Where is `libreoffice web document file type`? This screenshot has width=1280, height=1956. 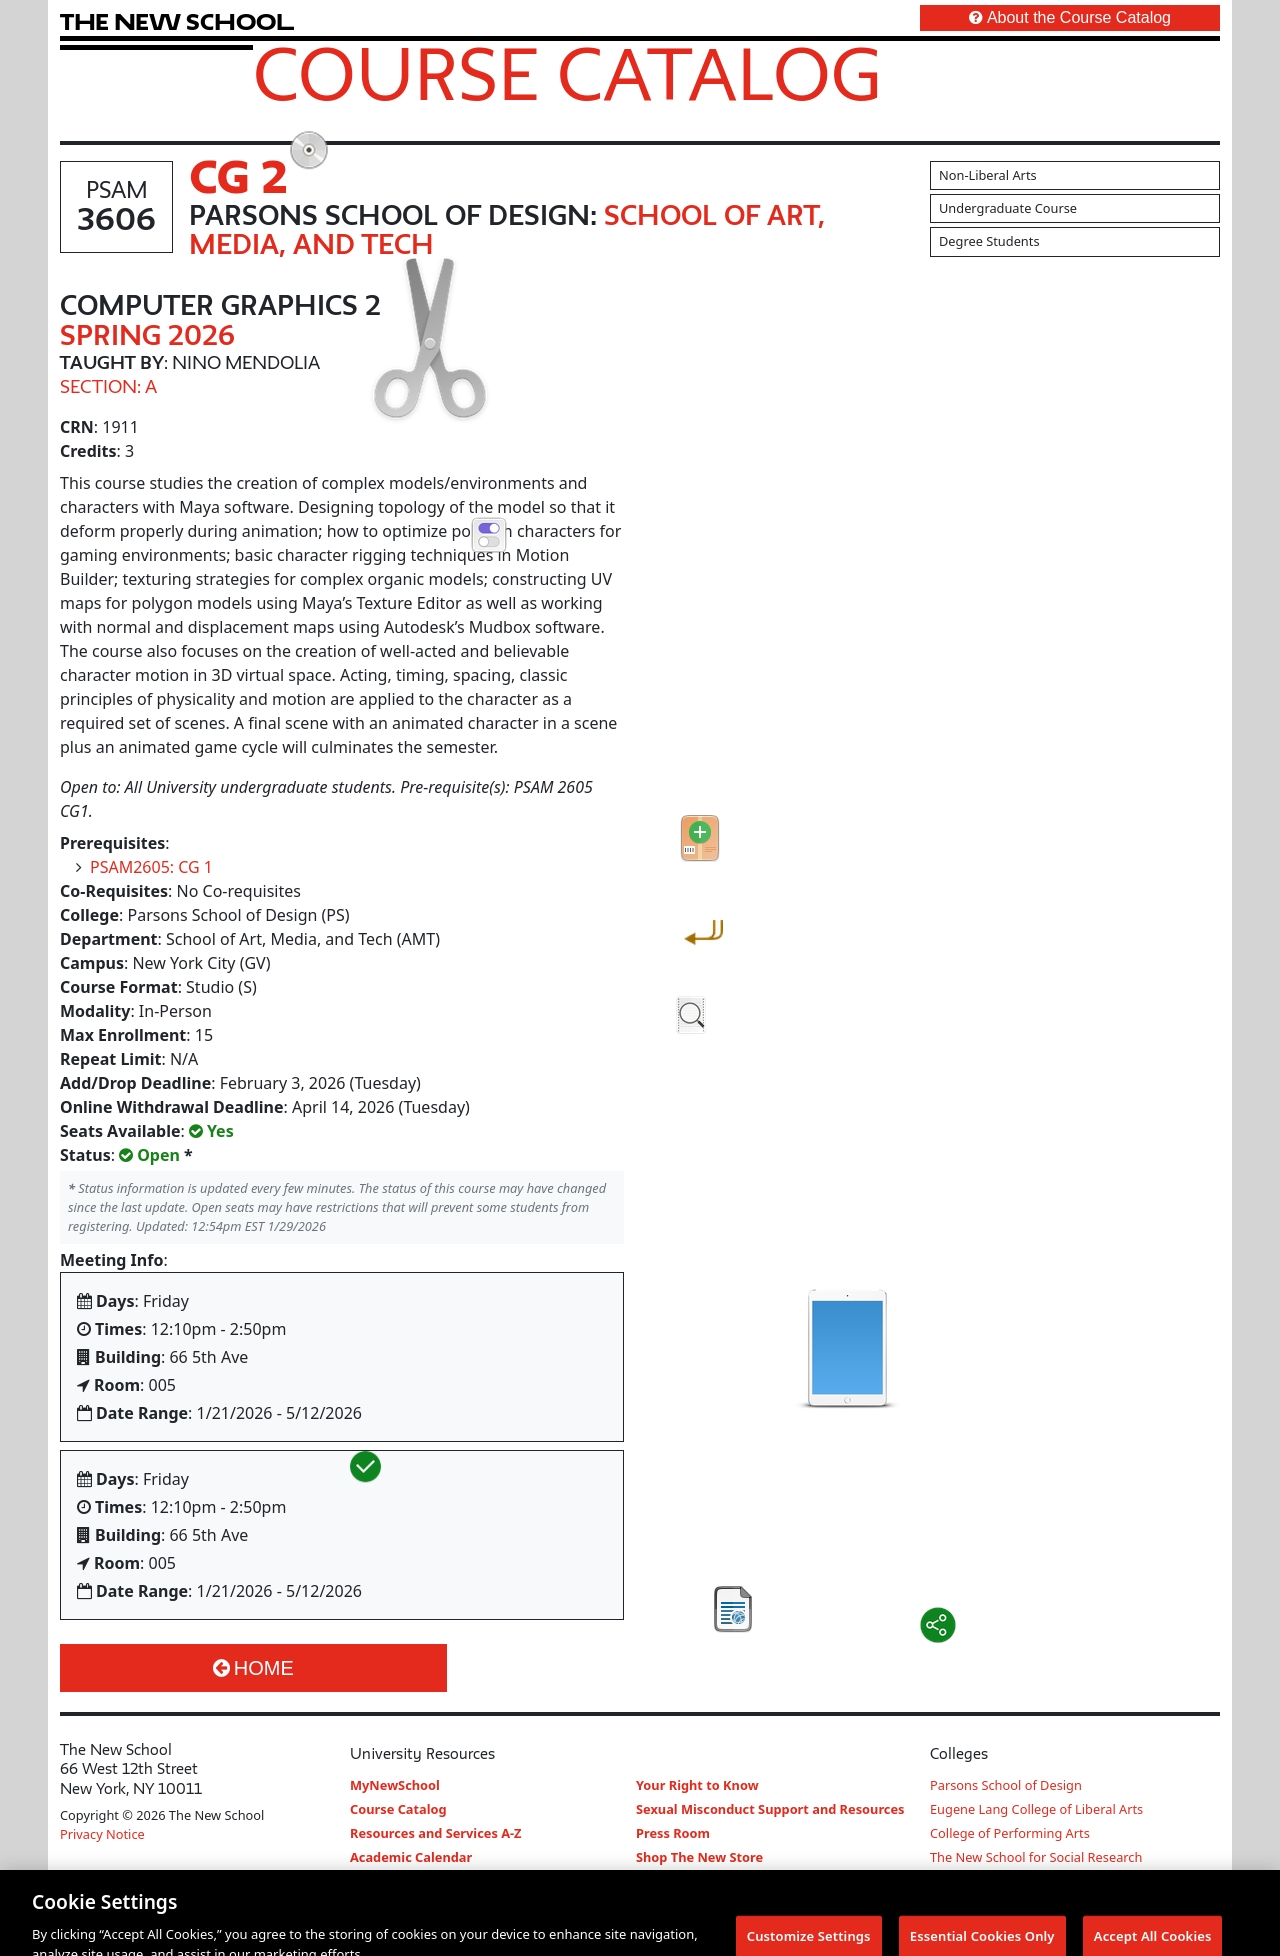 libreoffice web document file type is located at coordinates (733, 1609).